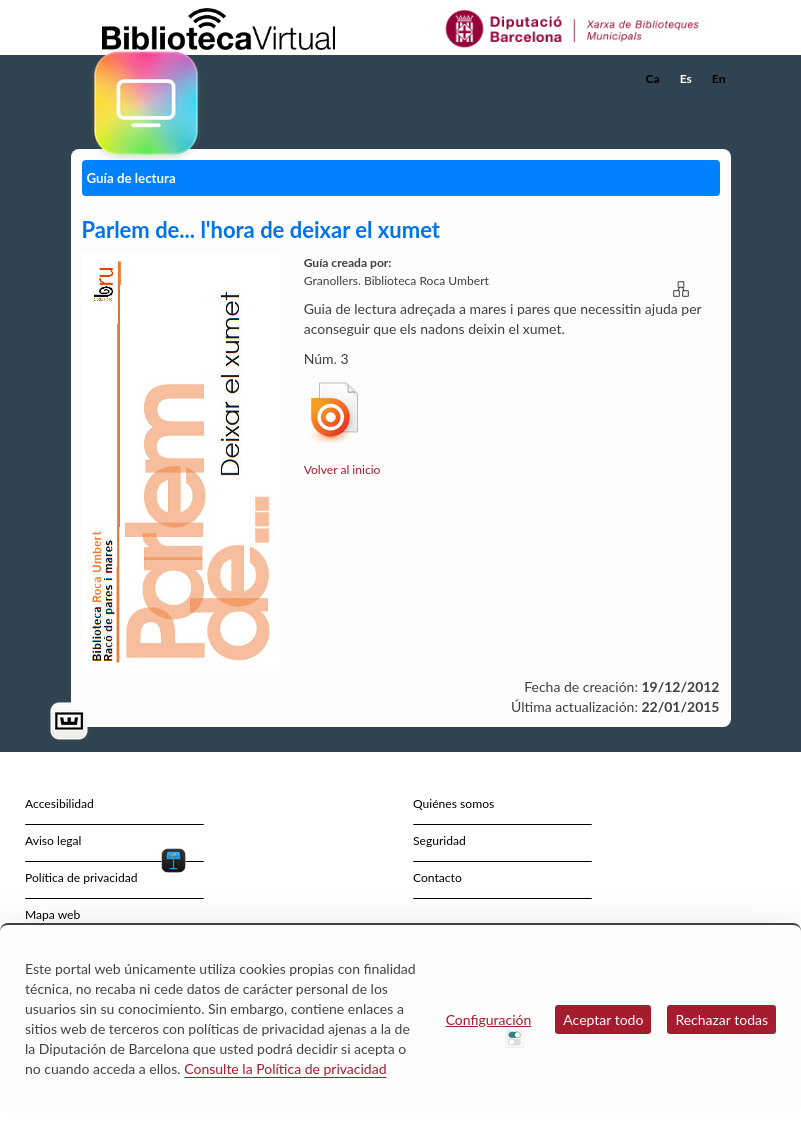 The height and width of the screenshot is (1123, 801). I want to click on open display color preferences, so click(146, 105).